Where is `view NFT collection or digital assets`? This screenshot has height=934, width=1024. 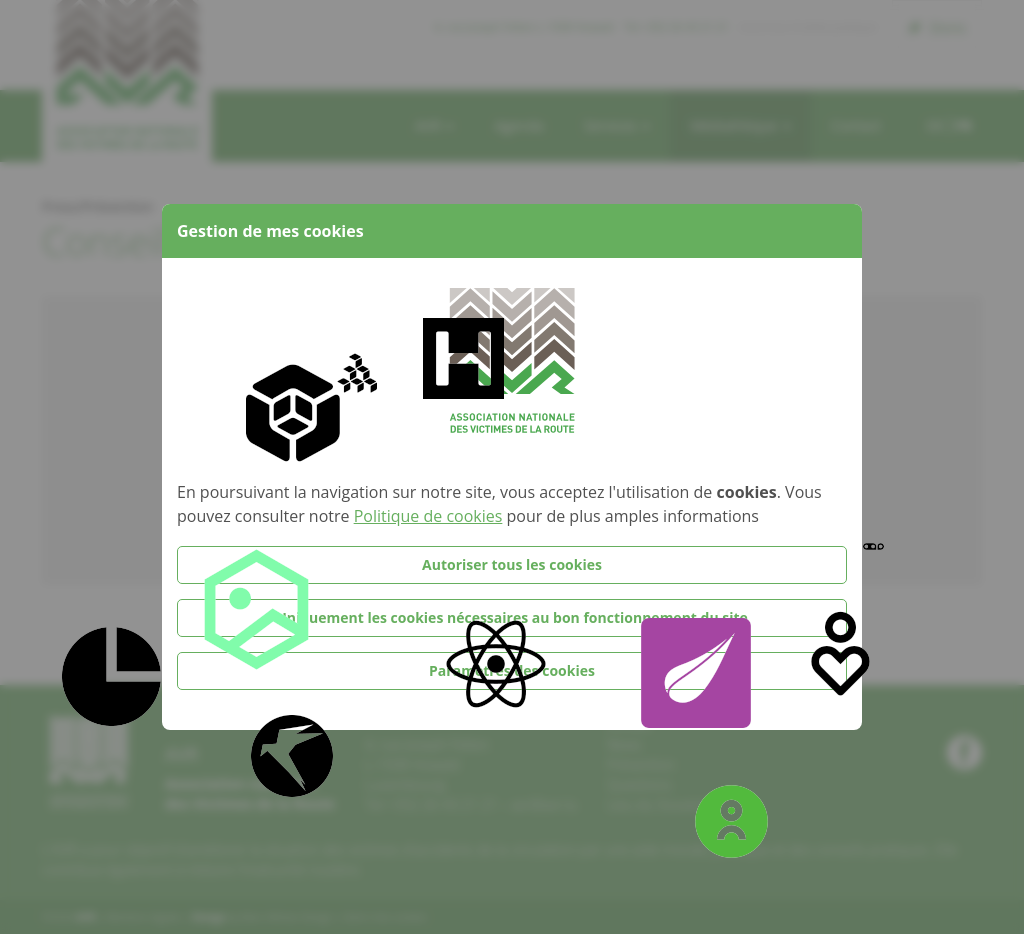
view NFT collection or digital assets is located at coordinates (256, 609).